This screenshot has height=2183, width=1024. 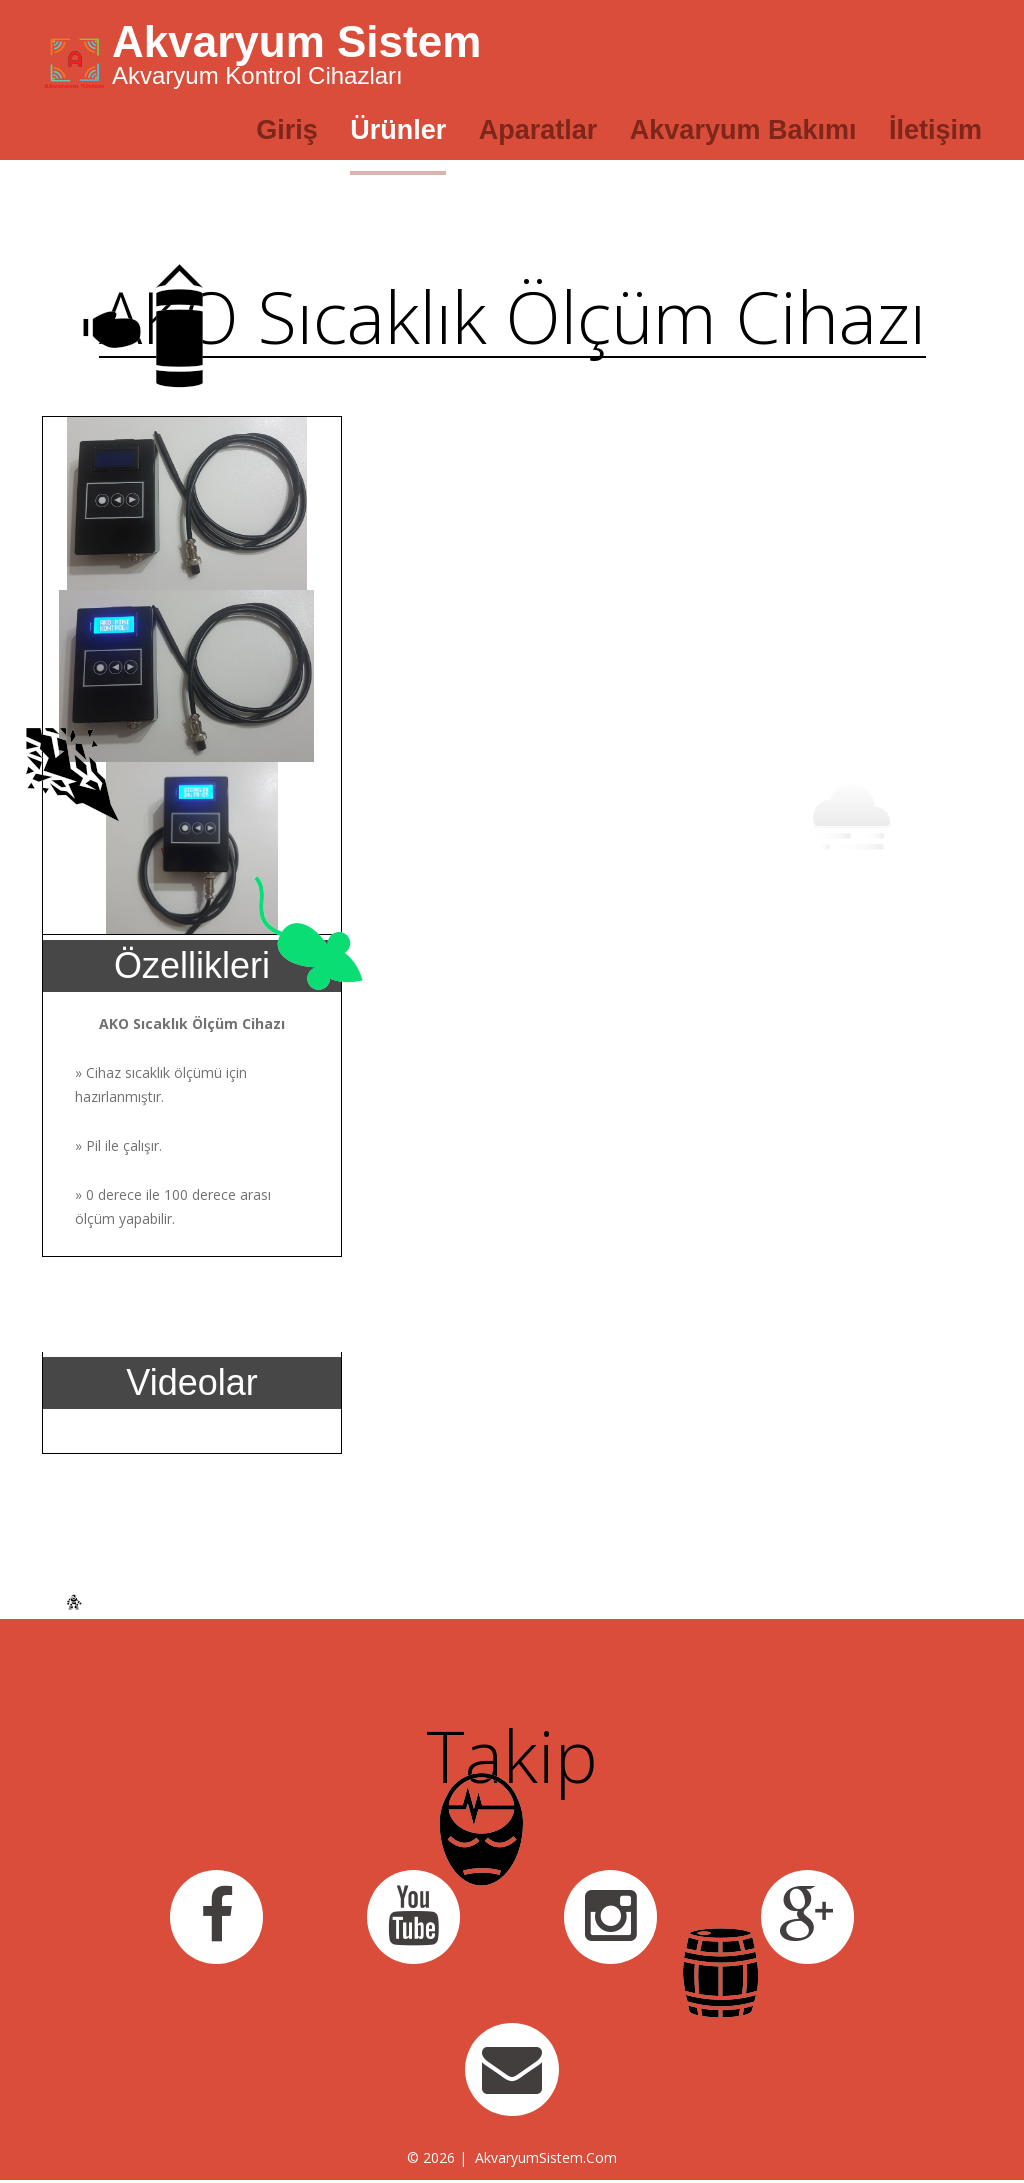 I want to click on inventory item representing storage or containers, so click(x=720, y=1972).